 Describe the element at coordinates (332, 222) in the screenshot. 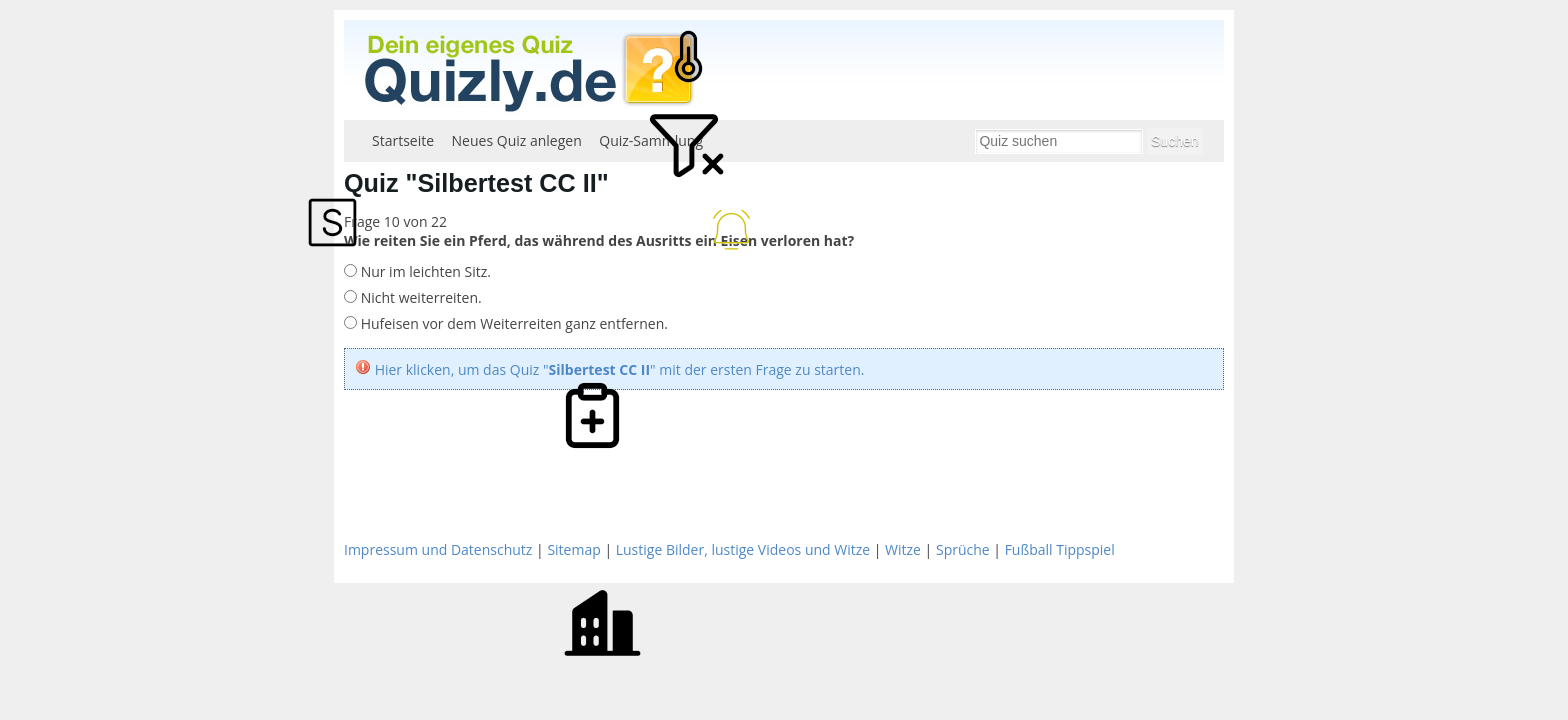

I see `link to stripe payment services` at that location.